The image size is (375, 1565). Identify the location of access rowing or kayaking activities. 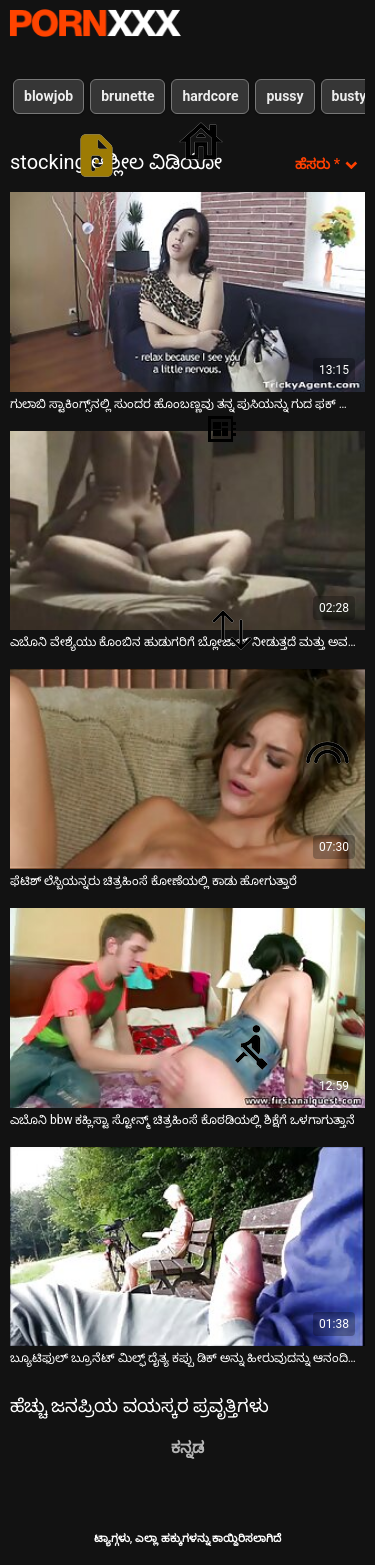
(250, 1046).